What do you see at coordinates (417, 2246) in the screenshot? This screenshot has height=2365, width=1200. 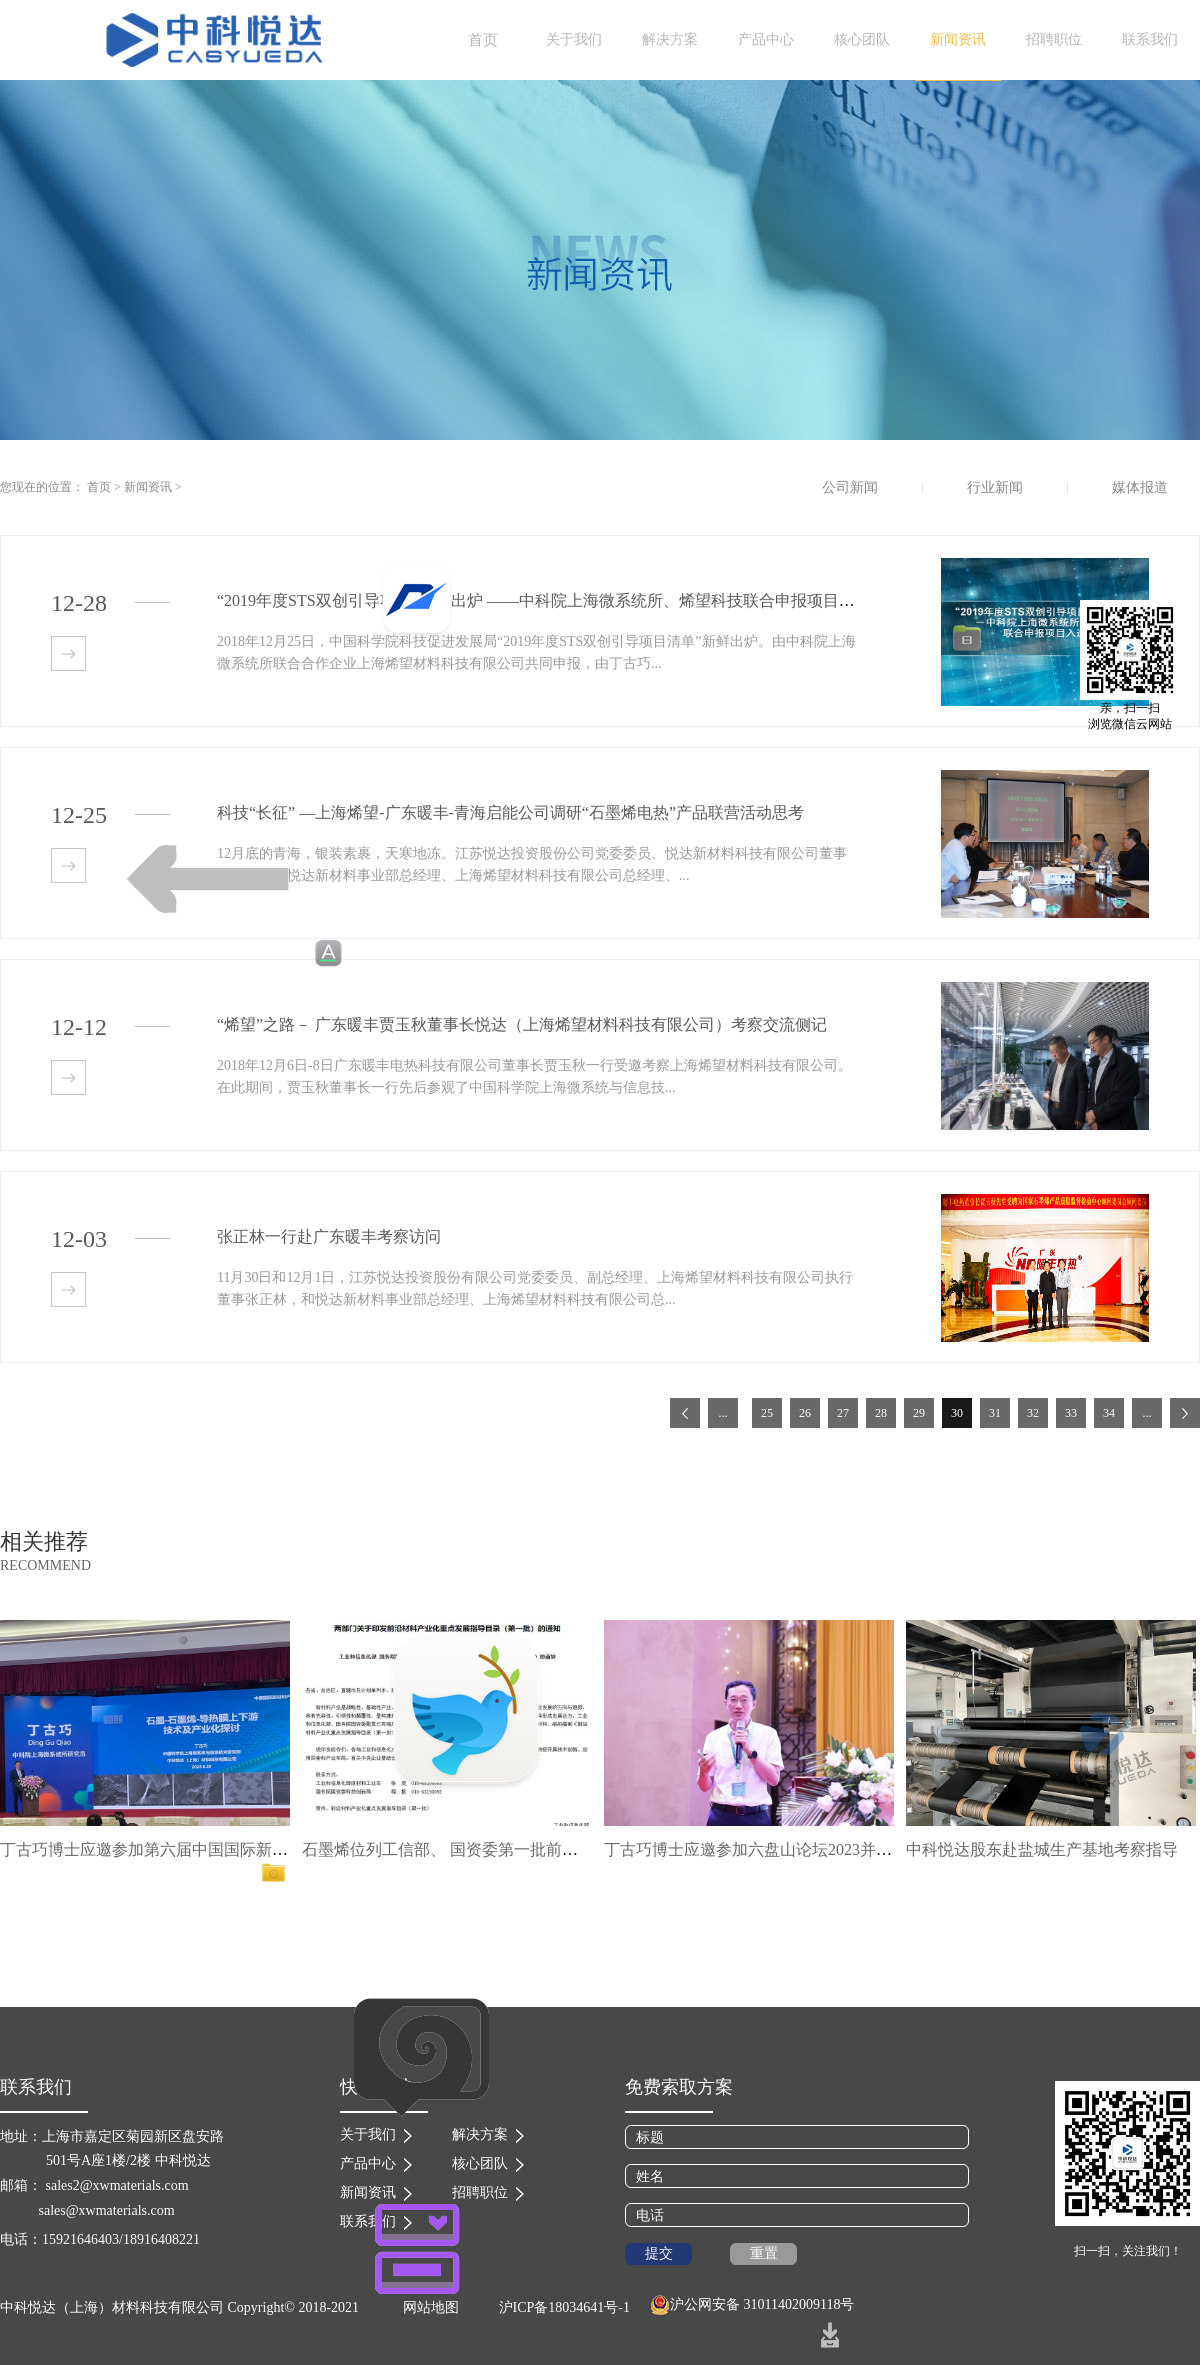 I see `gtk widget factory demo application` at bounding box center [417, 2246].